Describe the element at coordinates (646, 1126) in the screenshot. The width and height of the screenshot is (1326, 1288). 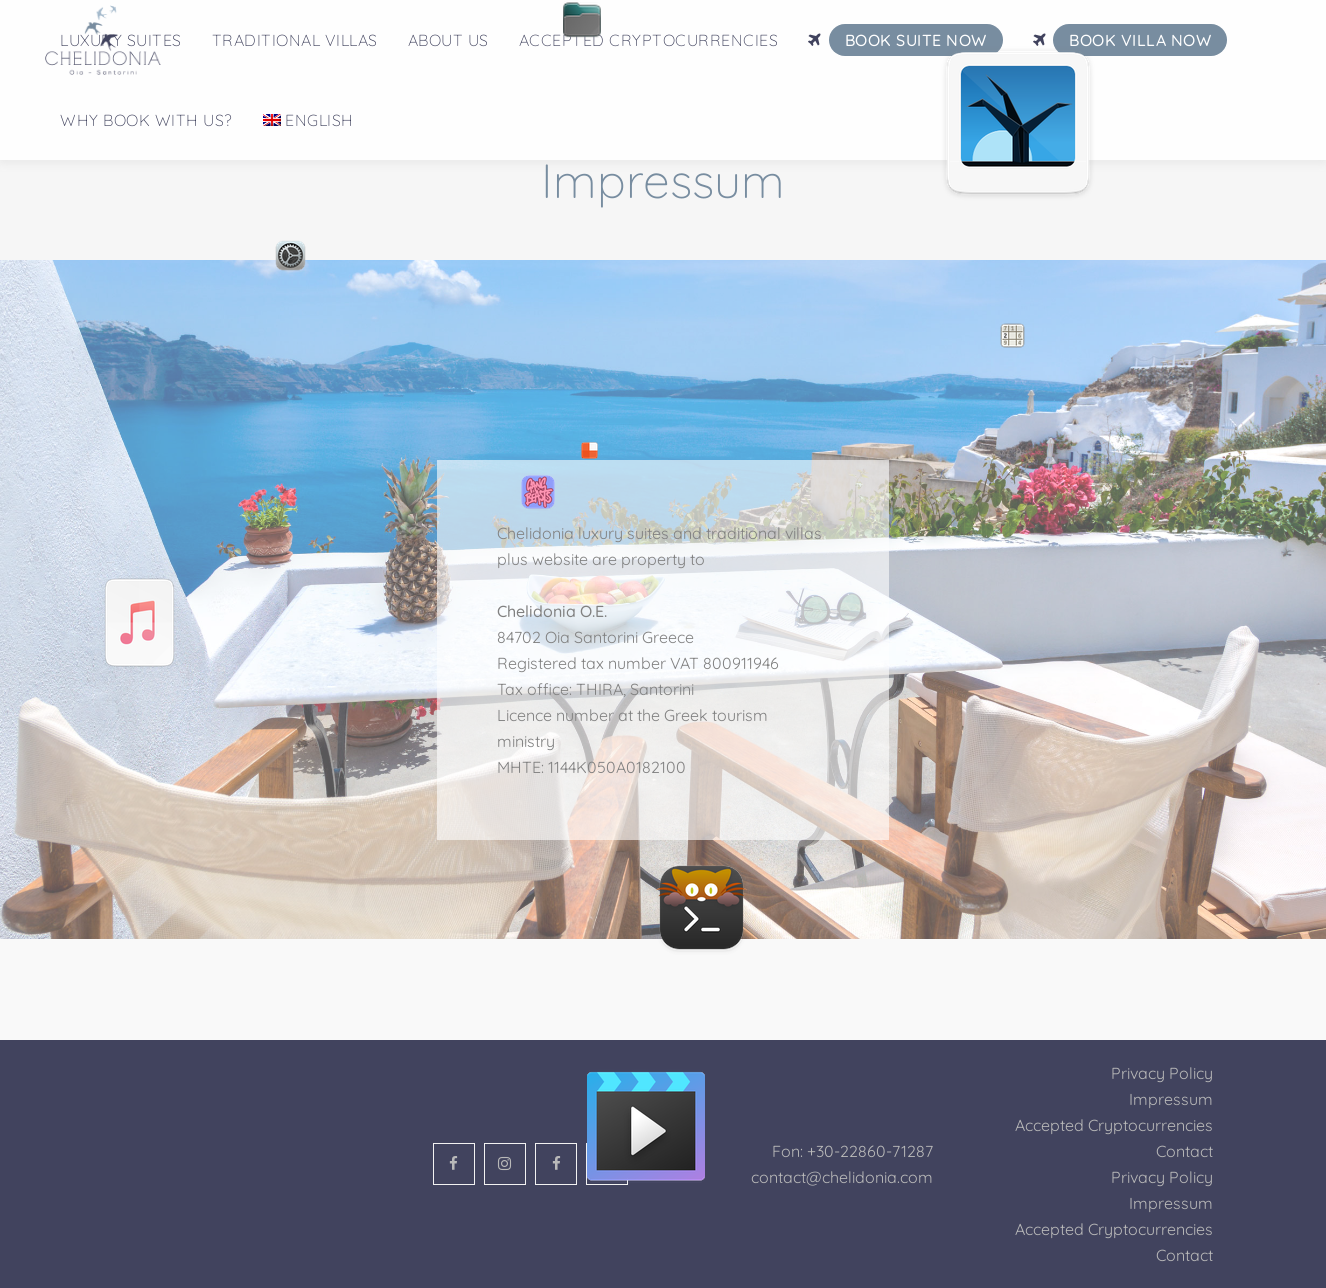
I see `open tv2 streaming app` at that location.